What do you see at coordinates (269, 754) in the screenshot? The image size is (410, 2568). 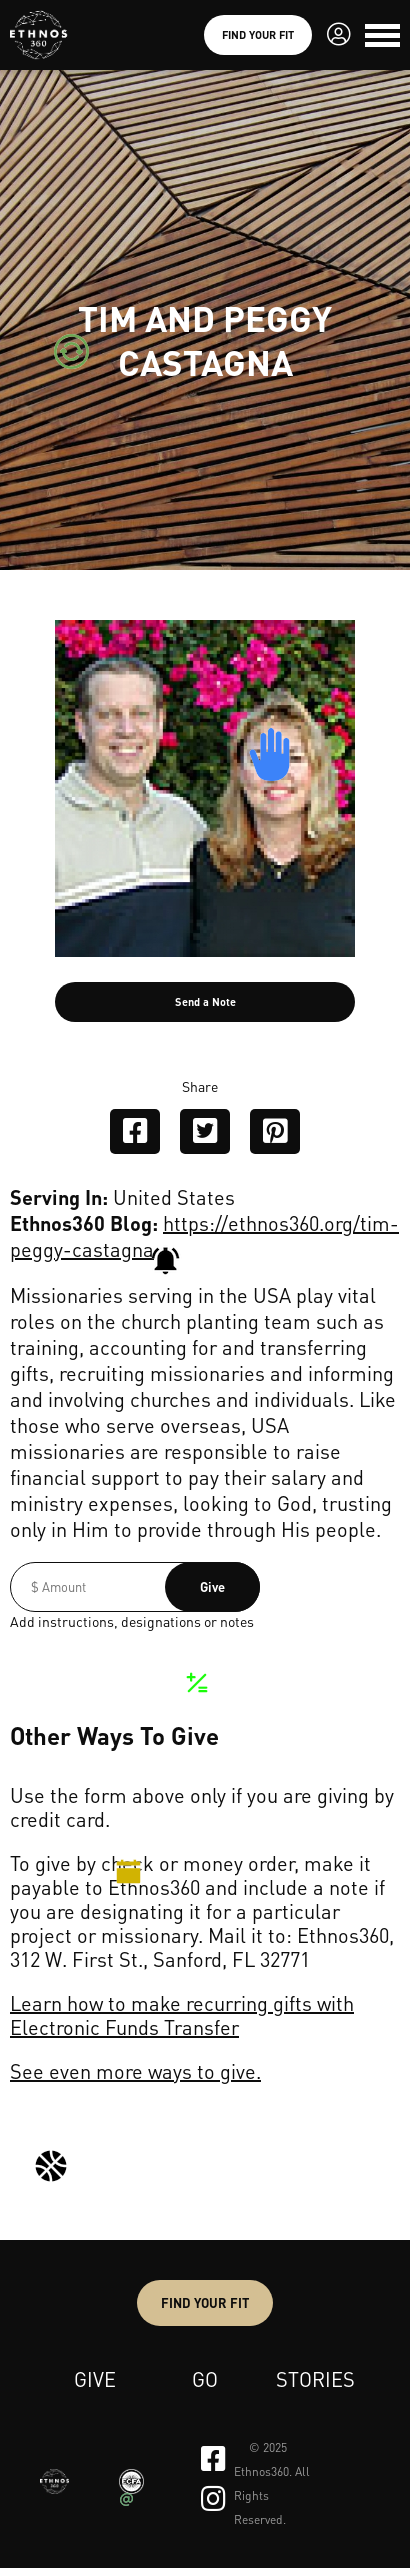 I see `stop or halt an action` at bounding box center [269, 754].